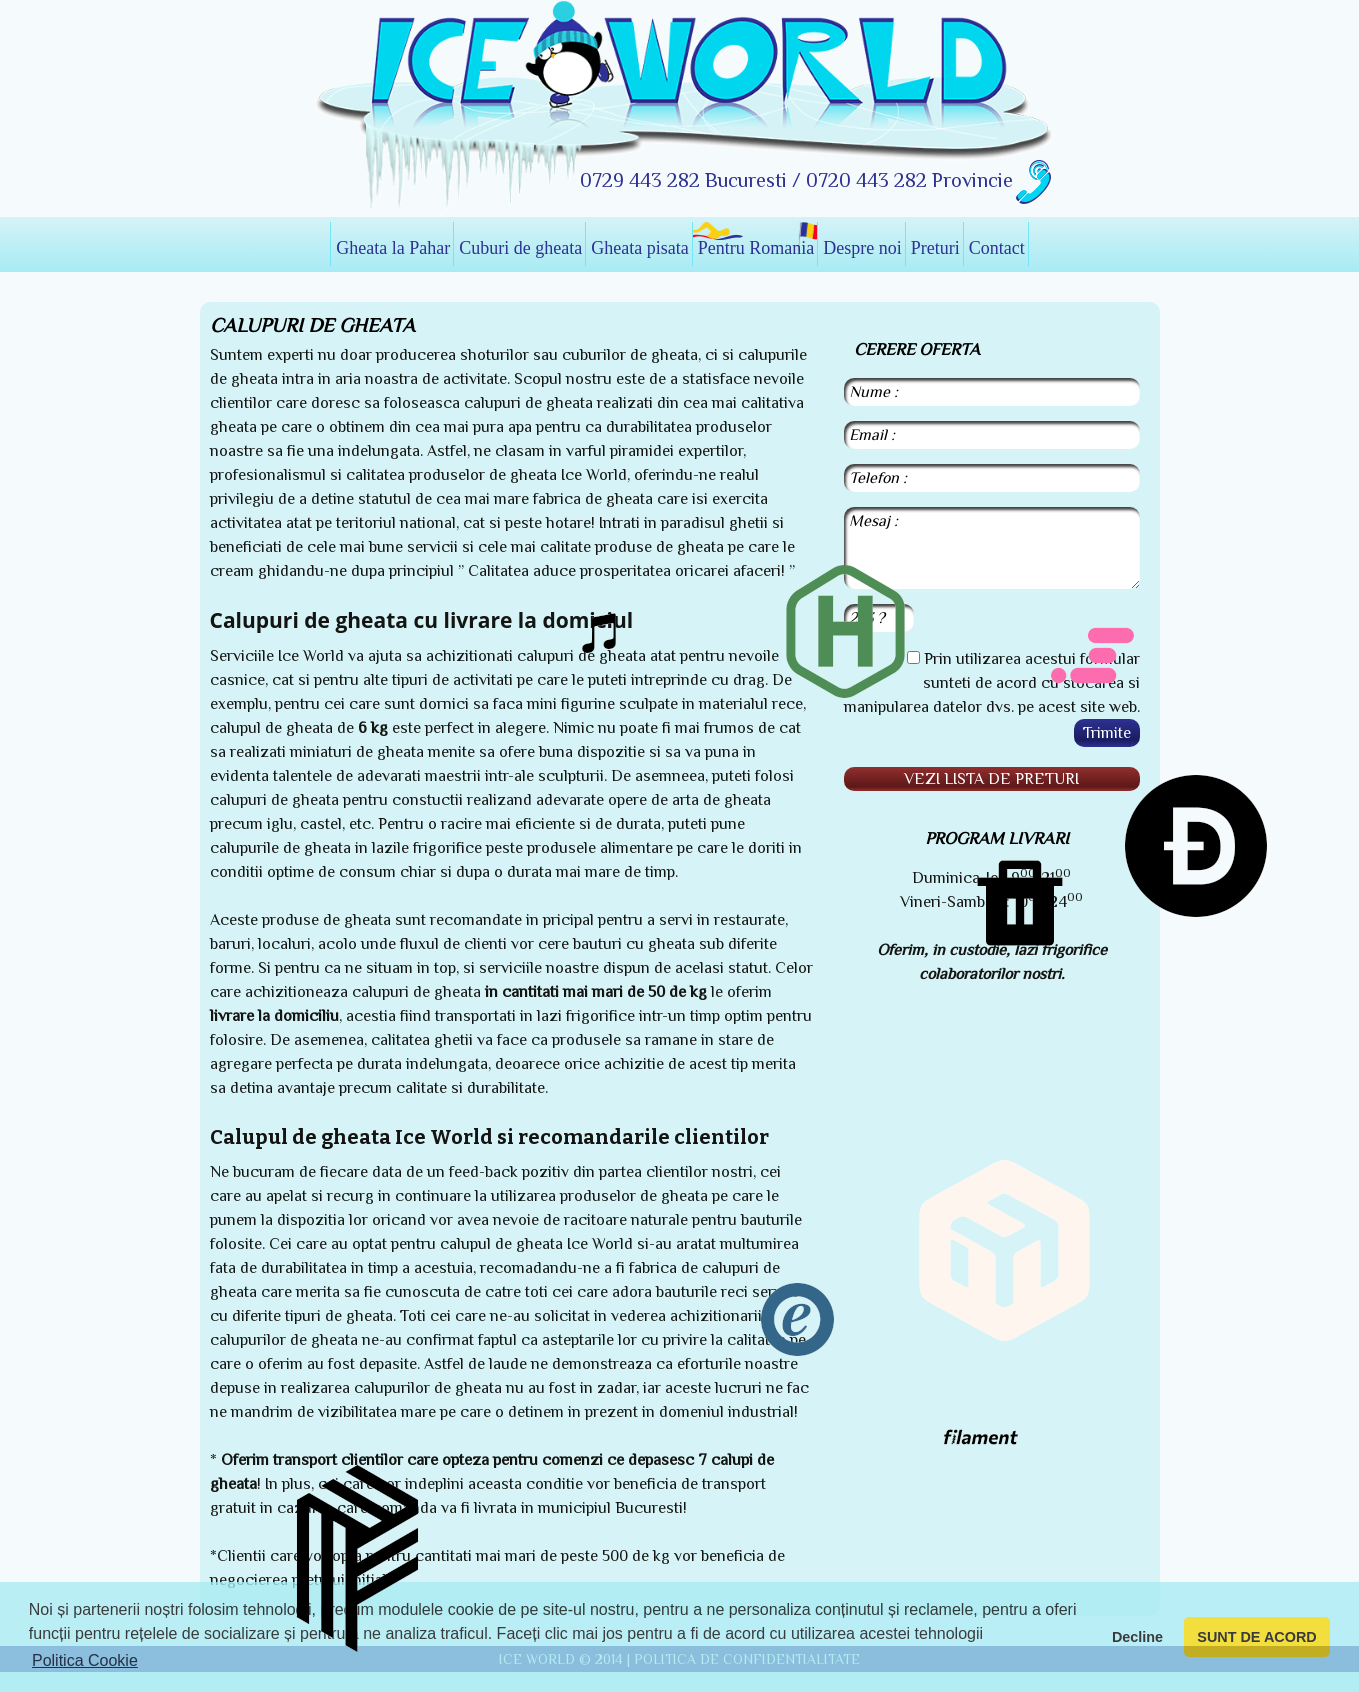 The width and height of the screenshot is (1359, 1692). Describe the element at coordinates (797, 1319) in the screenshot. I see `trusted shops certification badge indicating verified seller status` at that location.